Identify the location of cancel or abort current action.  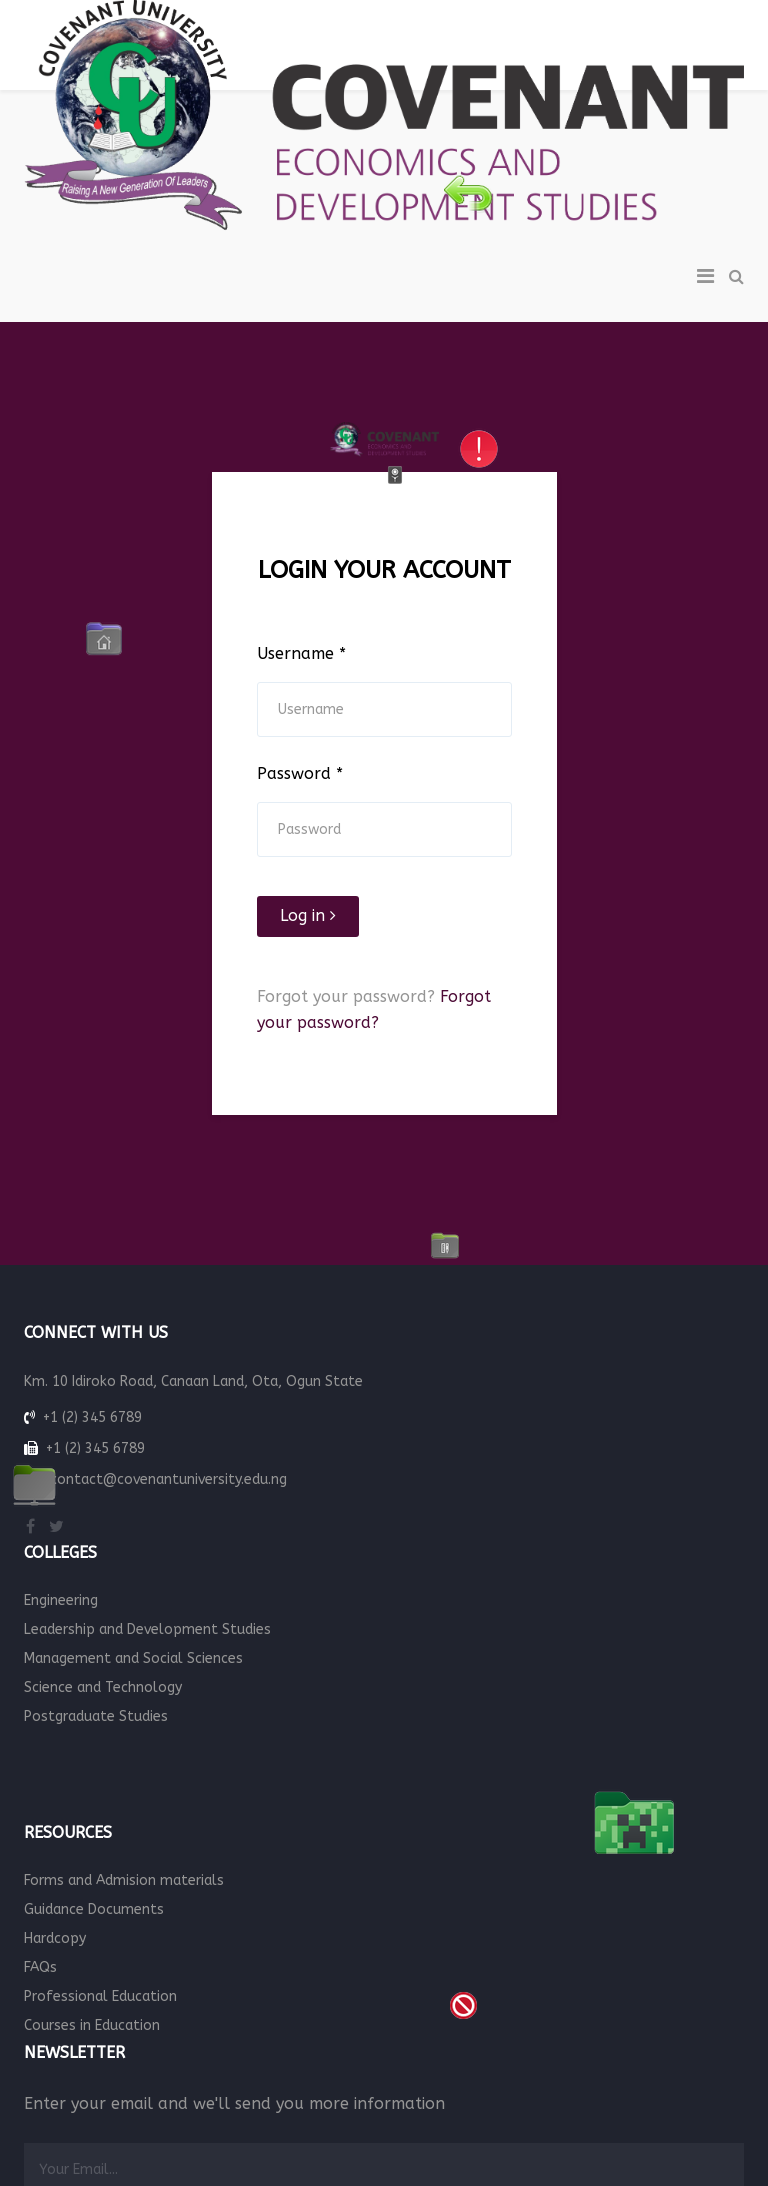
(463, 2005).